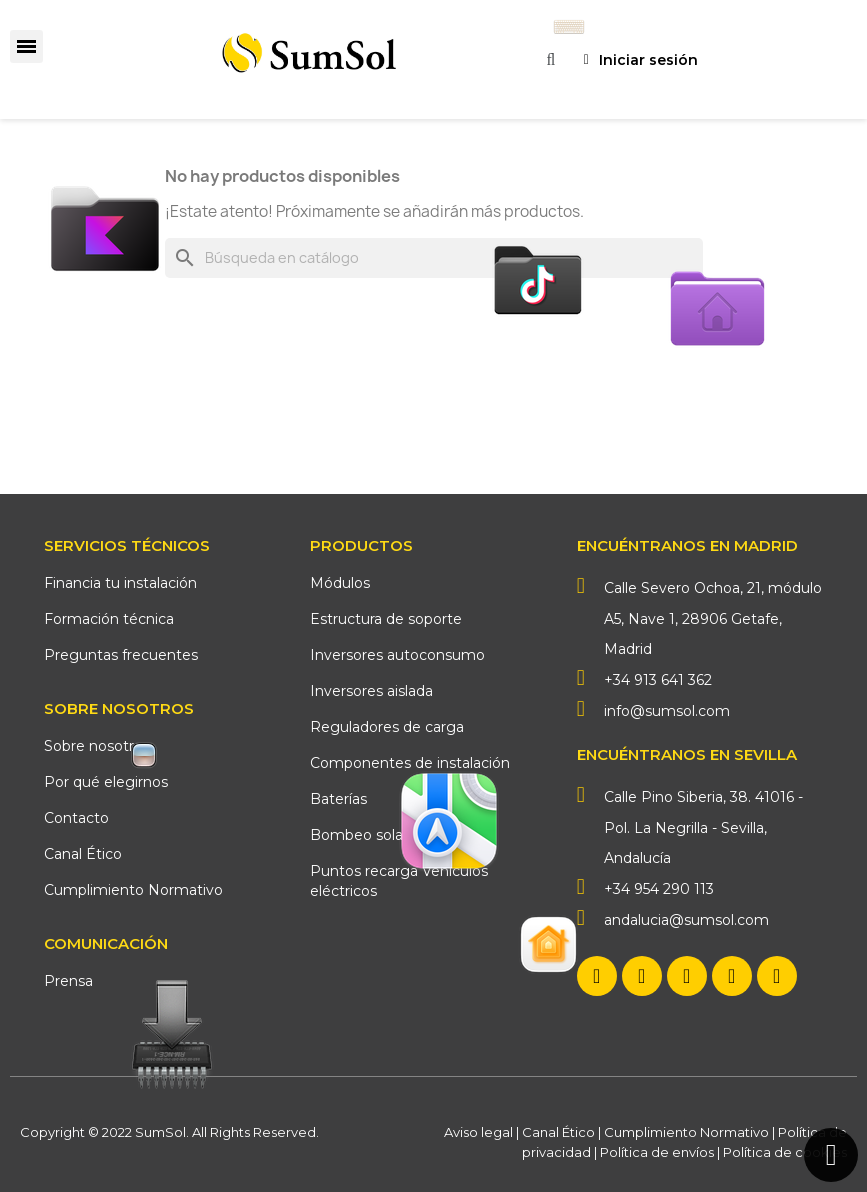 This screenshot has height=1192, width=867. What do you see at coordinates (144, 757) in the screenshot?
I see `access background textures and materials library` at bounding box center [144, 757].